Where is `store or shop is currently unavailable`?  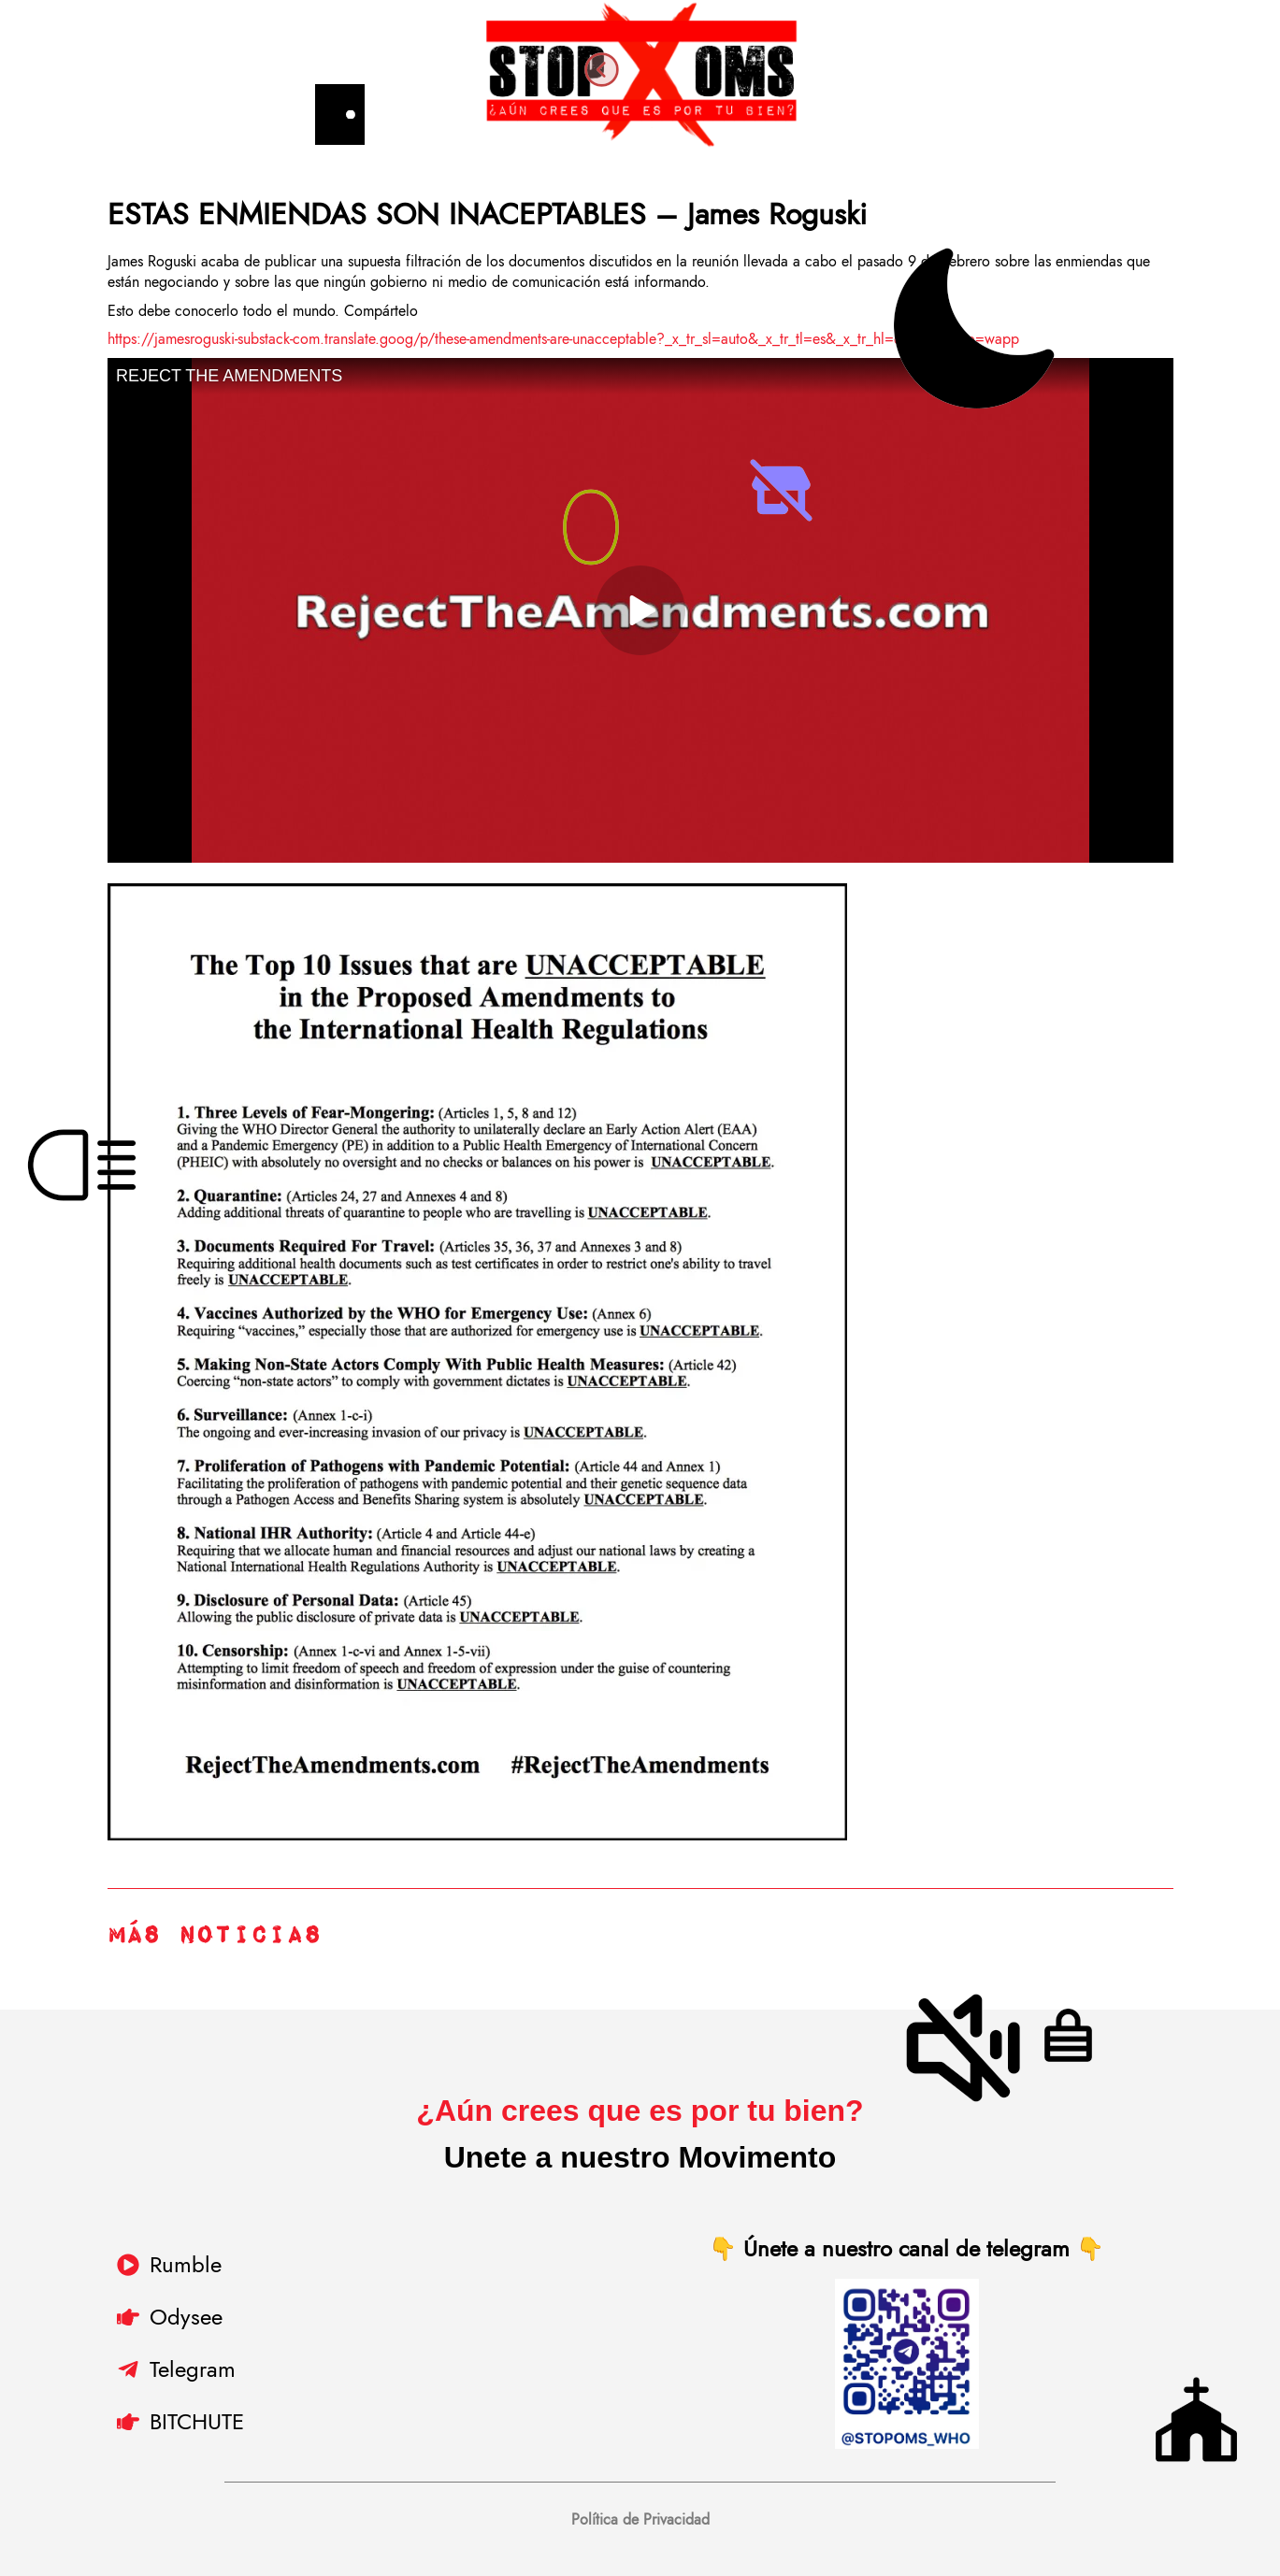 store or shop is currently unavailable is located at coordinates (781, 490).